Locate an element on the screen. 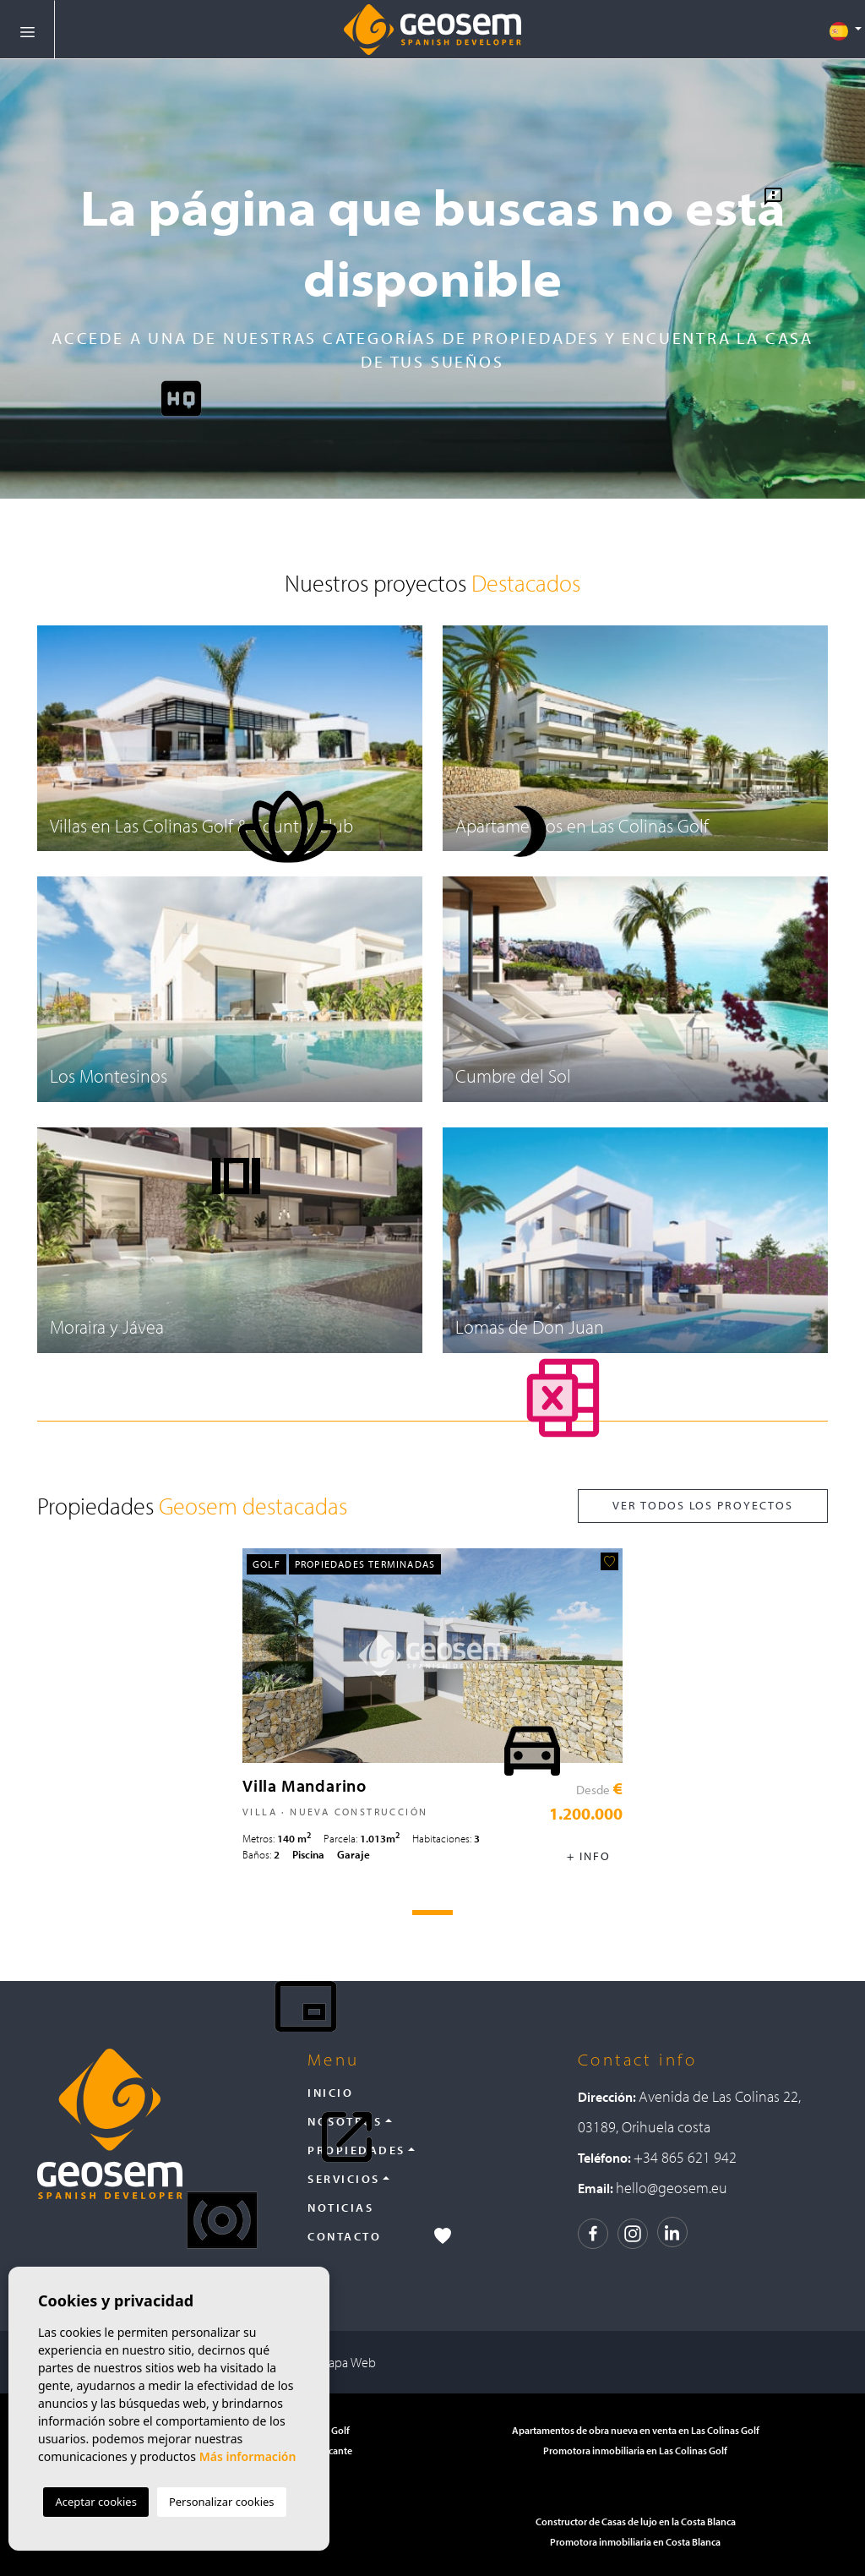  submit feedback or report an issue is located at coordinates (773, 196).